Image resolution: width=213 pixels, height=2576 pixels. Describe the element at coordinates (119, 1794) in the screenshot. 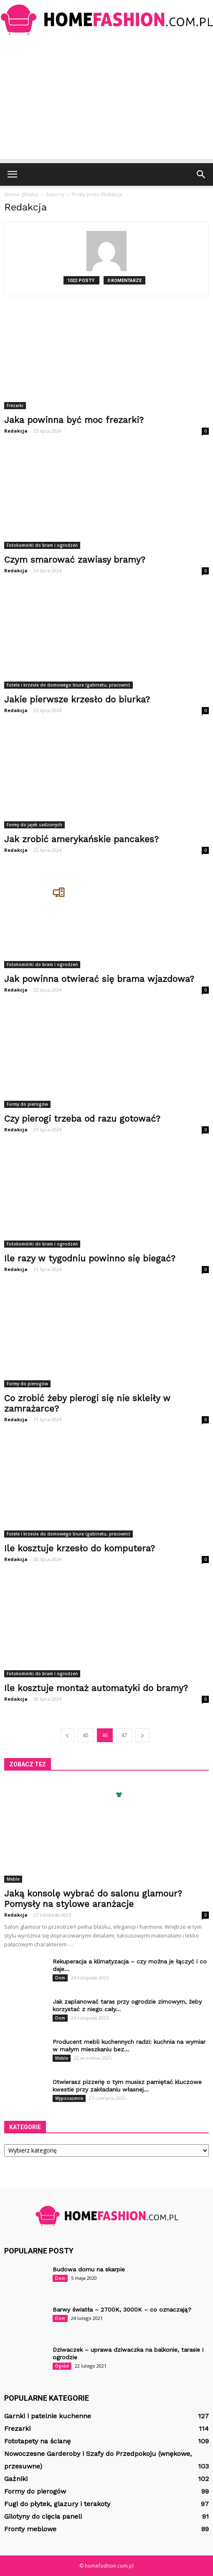

I see `browse clothing or apparel items` at that location.